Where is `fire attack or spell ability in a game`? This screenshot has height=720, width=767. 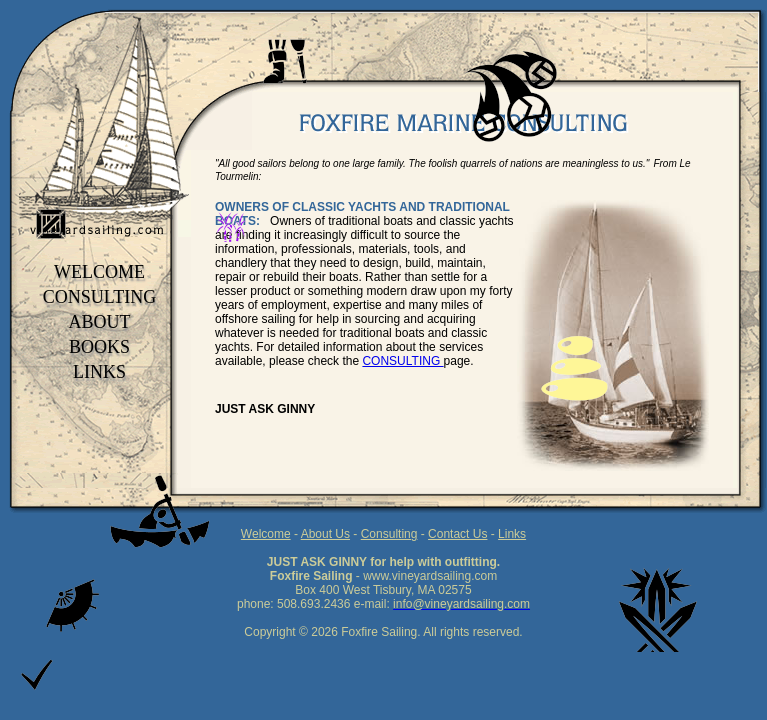
fire attack or spell ability in a game is located at coordinates (509, 95).